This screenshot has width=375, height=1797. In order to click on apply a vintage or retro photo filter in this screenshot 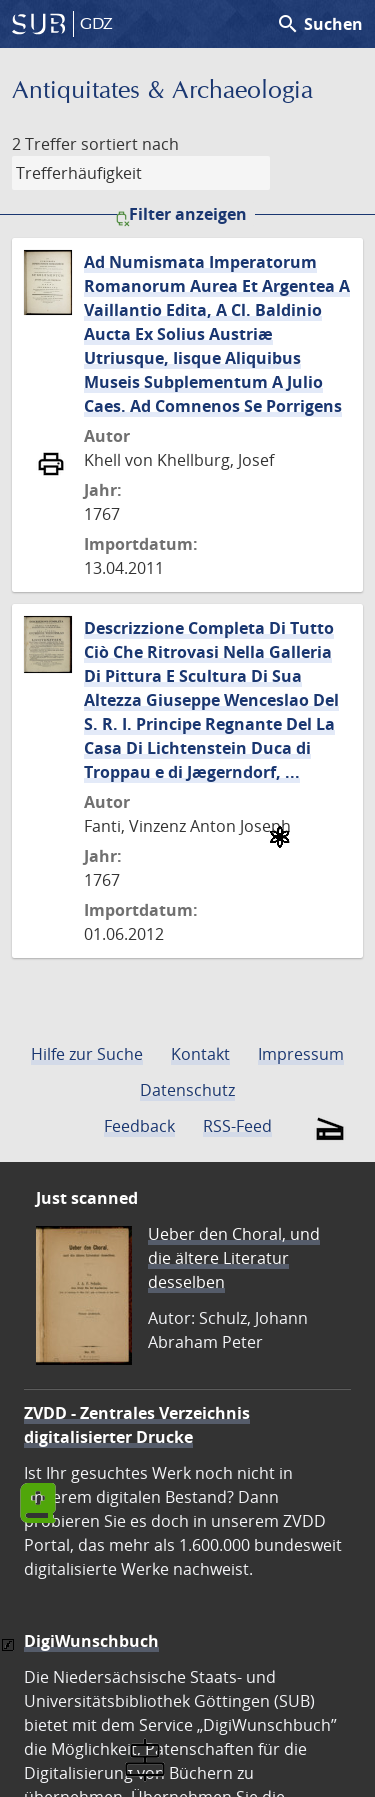, I will do `click(280, 837)`.